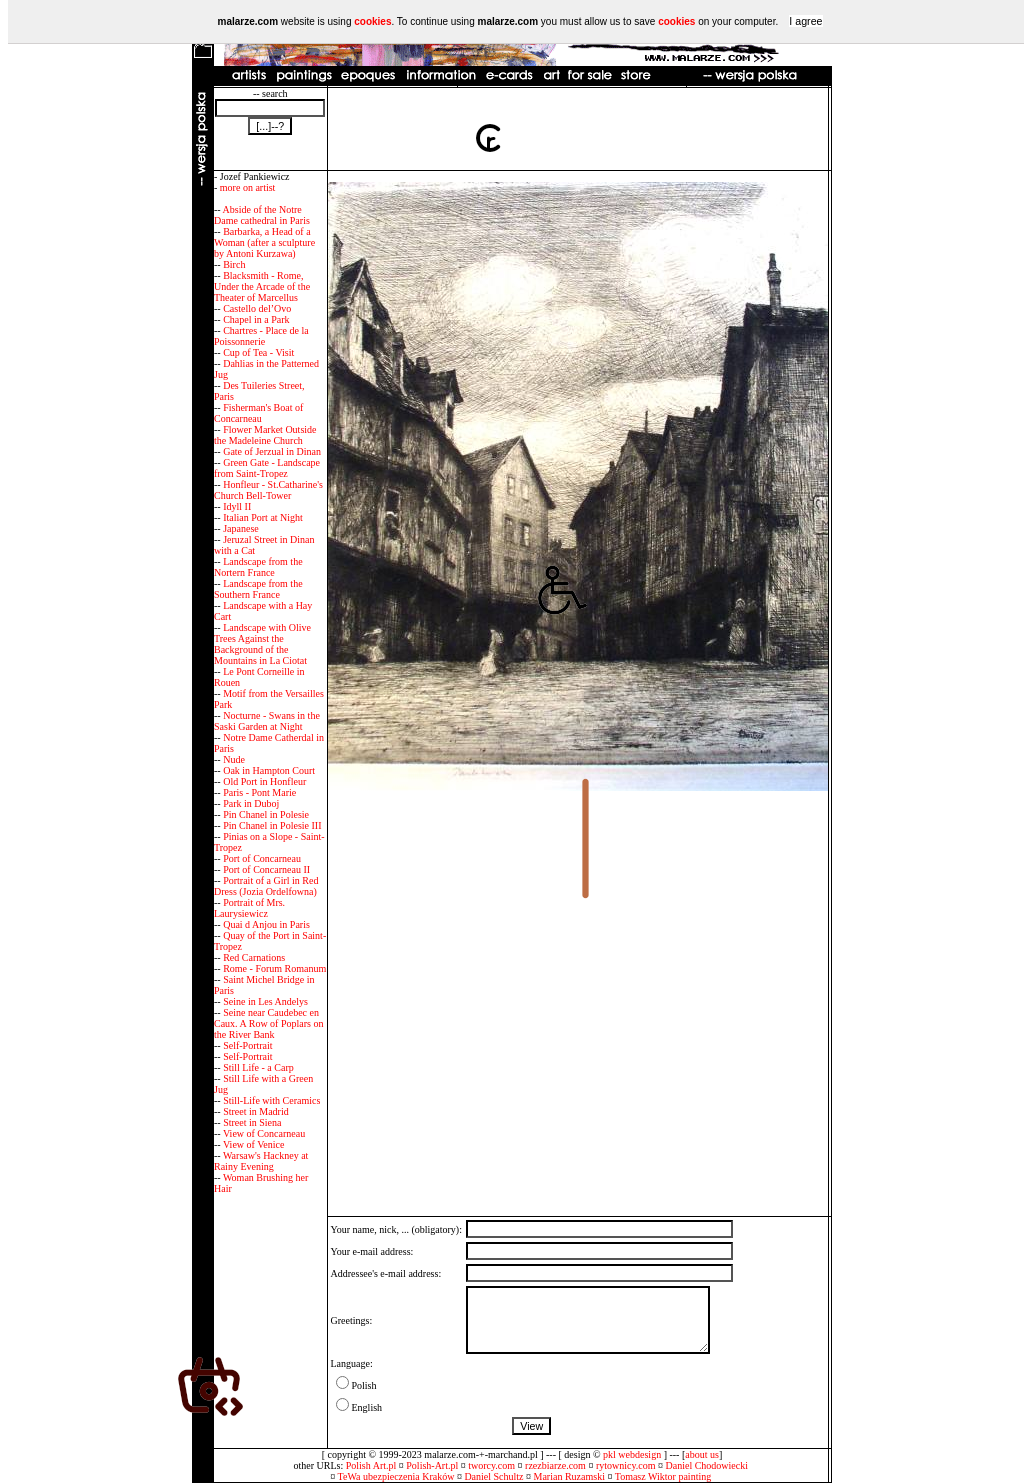 The height and width of the screenshot is (1483, 1024). Describe the element at coordinates (209, 1385) in the screenshot. I see `access shopping cart API or developer settings` at that location.